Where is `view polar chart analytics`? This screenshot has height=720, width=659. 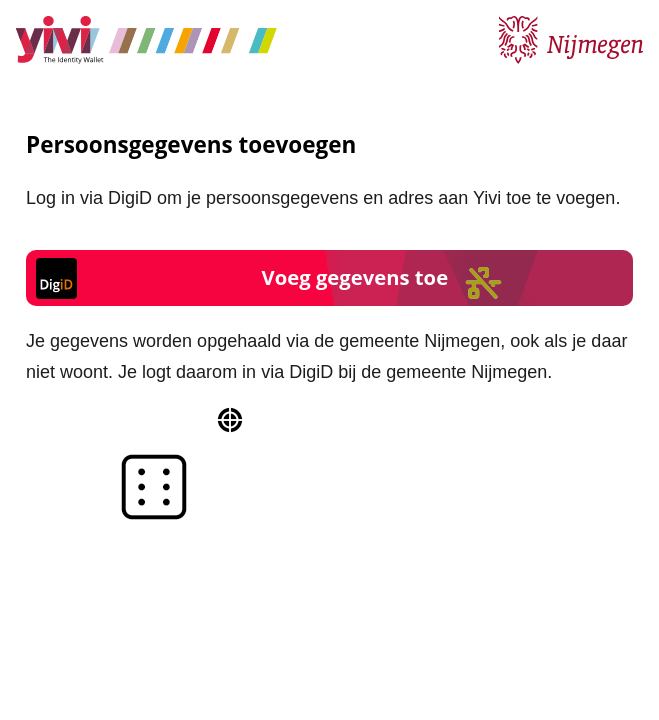 view polar chart analytics is located at coordinates (230, 420).